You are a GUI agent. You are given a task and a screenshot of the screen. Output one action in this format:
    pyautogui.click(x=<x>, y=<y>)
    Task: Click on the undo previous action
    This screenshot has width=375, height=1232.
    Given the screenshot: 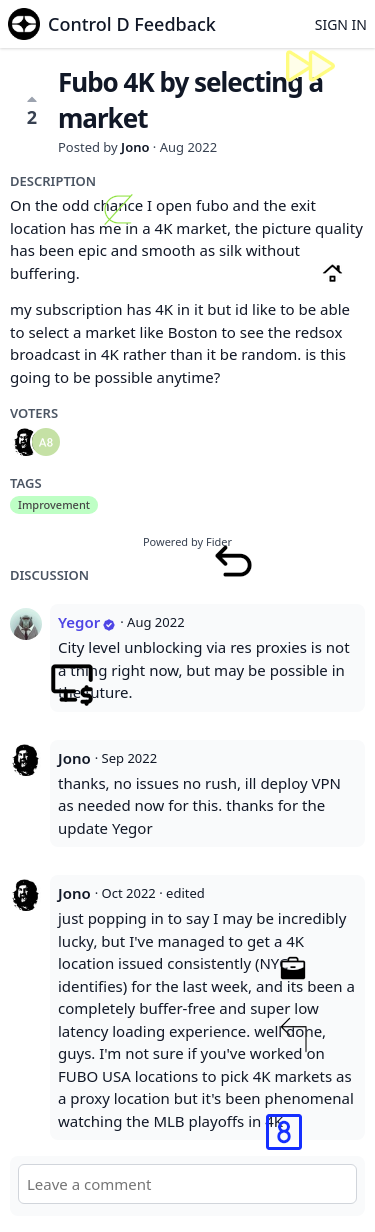 What is the action you would take?
    pyautogui.click(x=233, y=562)
    